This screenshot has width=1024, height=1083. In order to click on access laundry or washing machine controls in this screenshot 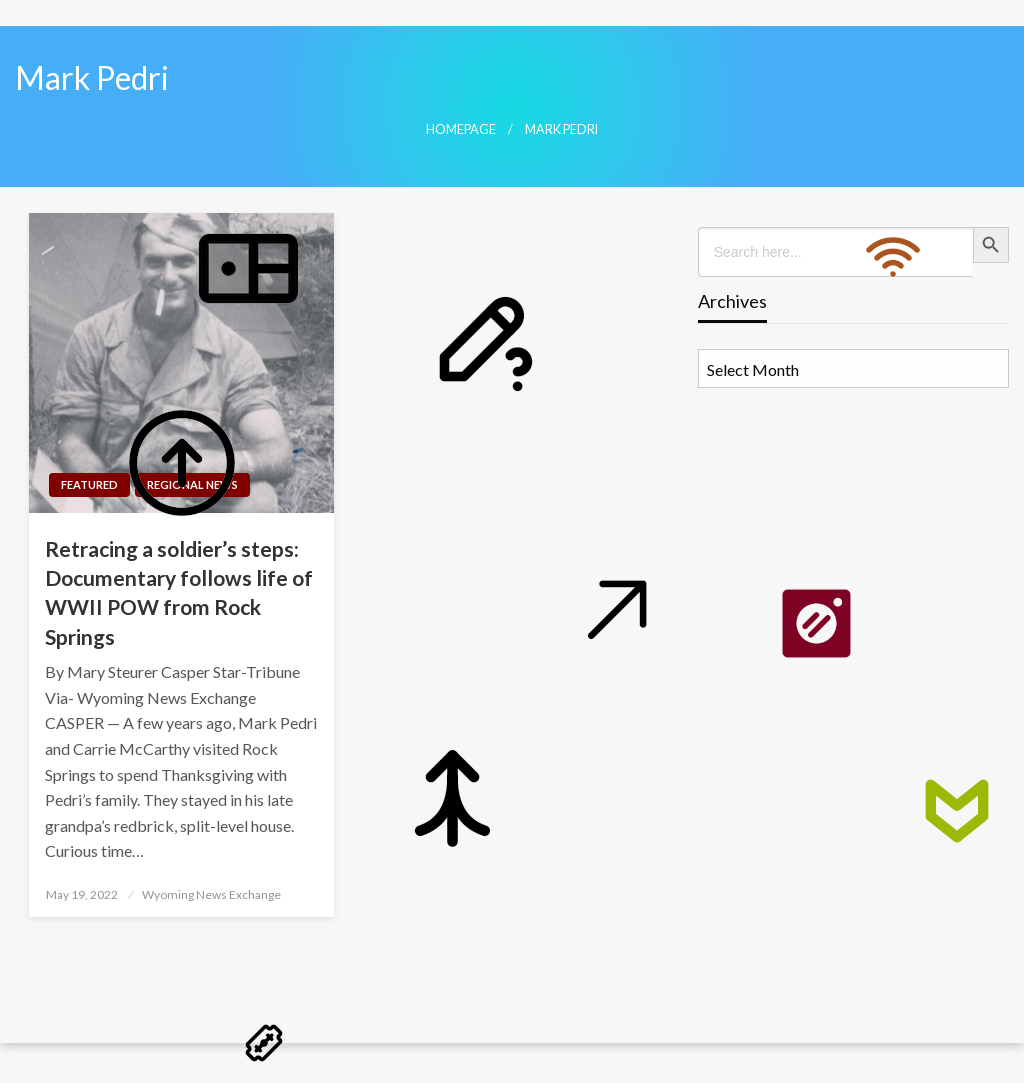, I will do `click(816, 623)`.